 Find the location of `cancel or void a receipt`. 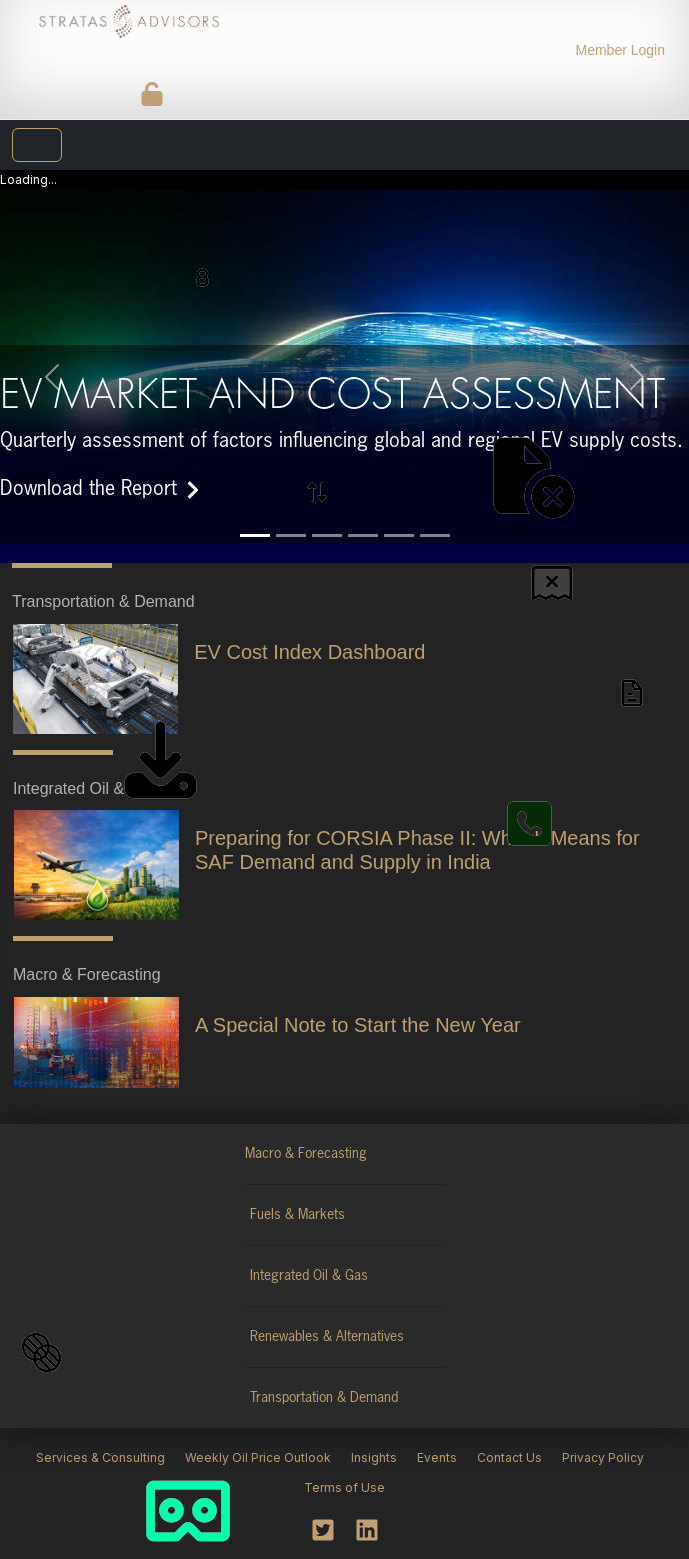

cancel or void a receipt is located at coordinates (552, 583).